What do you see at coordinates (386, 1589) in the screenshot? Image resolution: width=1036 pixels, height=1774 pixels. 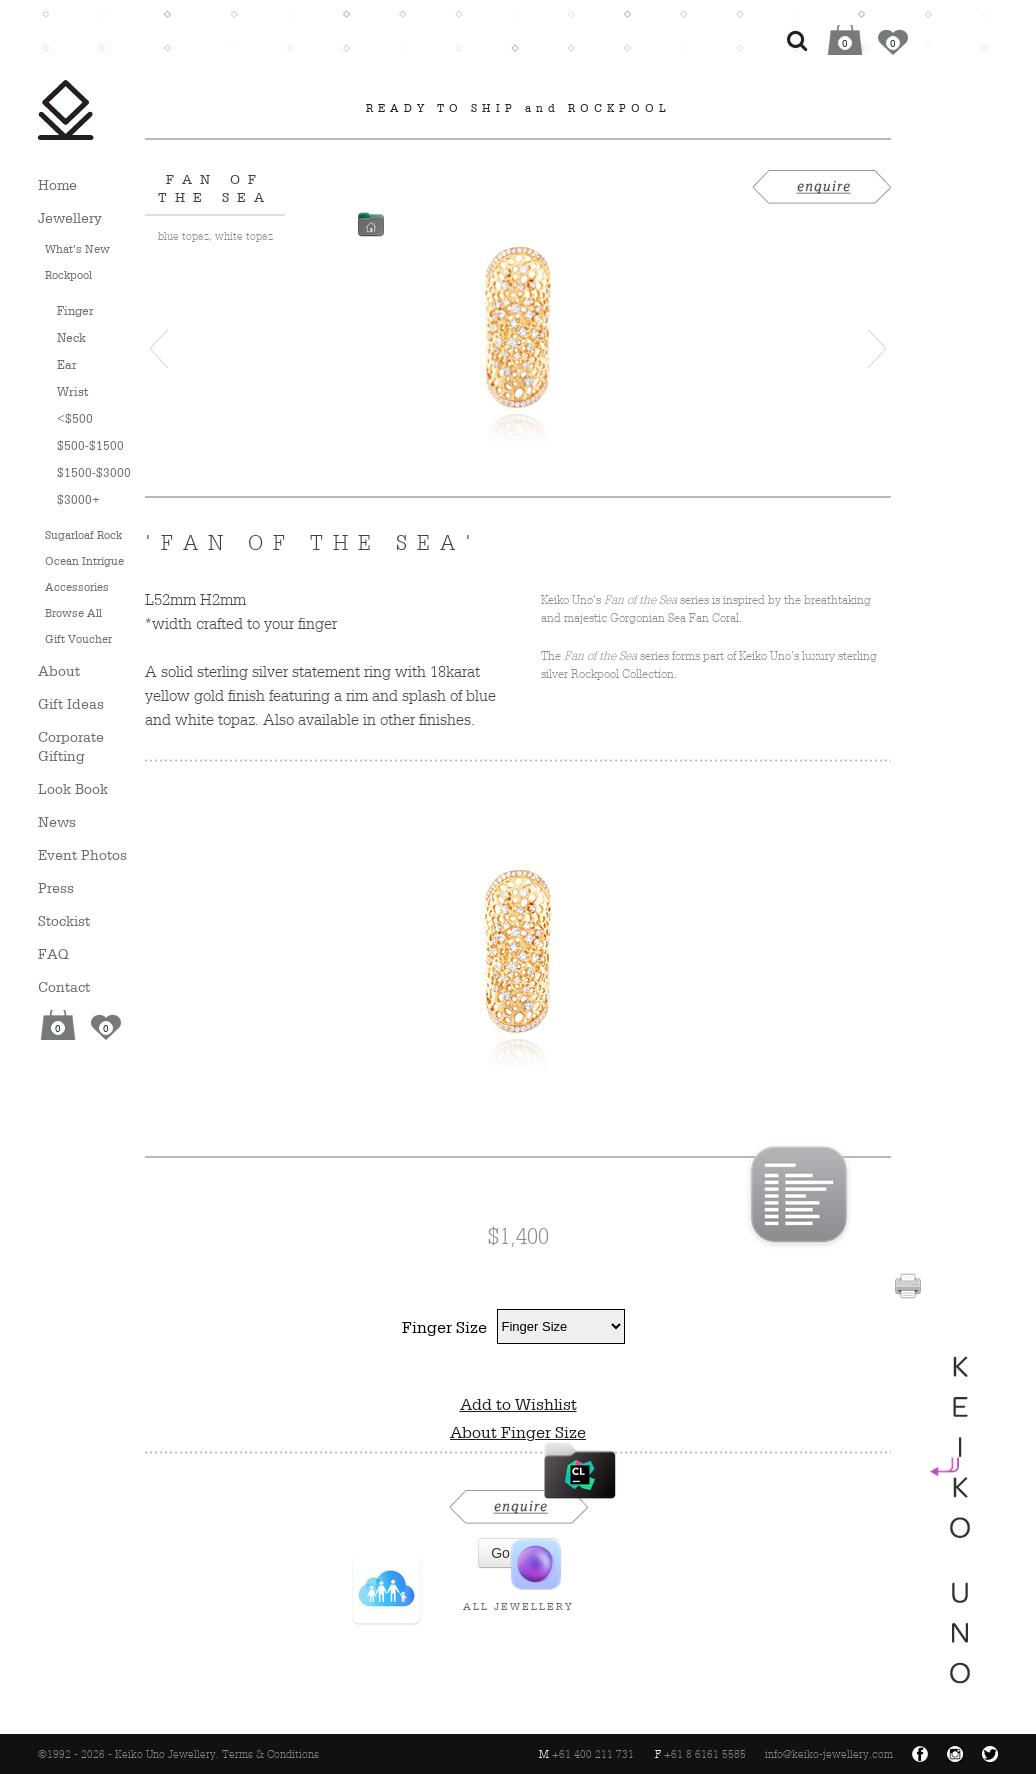 I see `access family sharing settings` at bounding box center [386, 1589].